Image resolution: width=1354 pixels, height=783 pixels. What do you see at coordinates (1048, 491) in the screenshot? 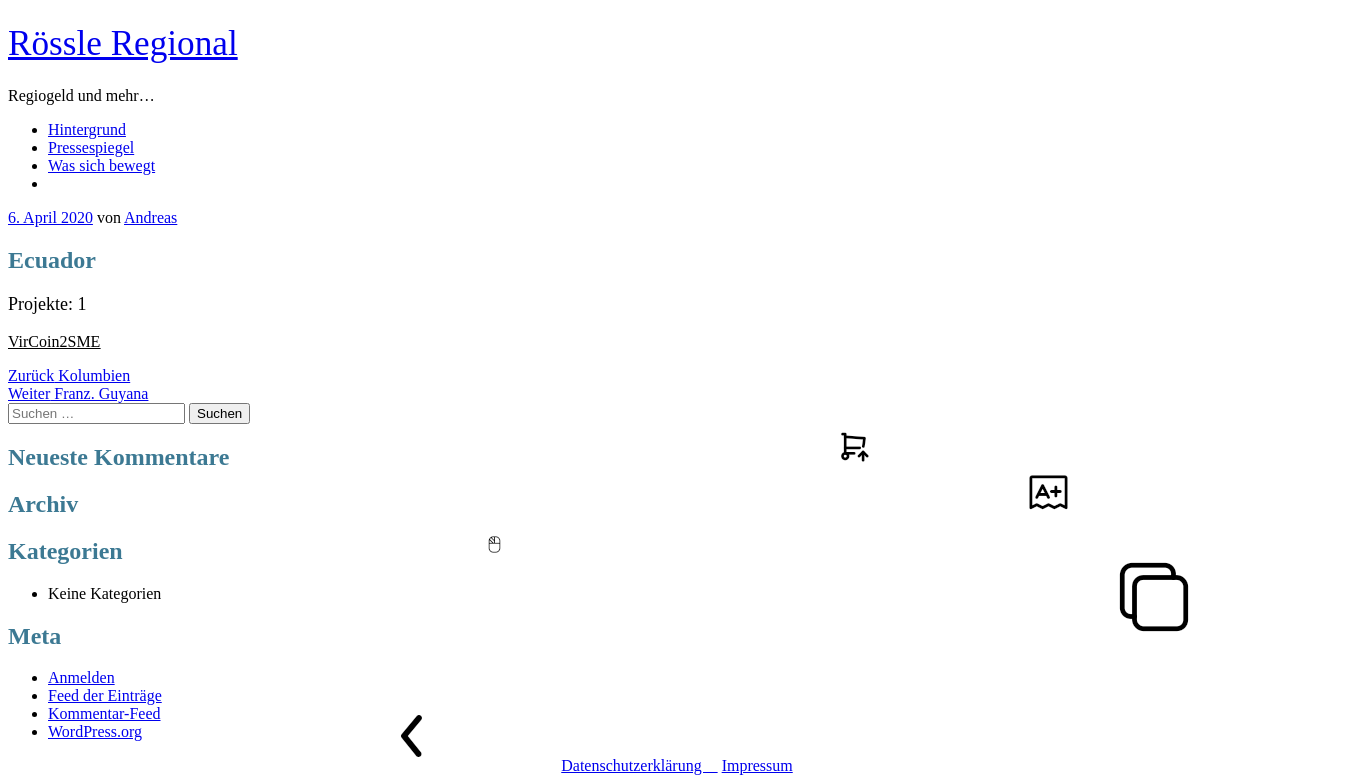
I see `view exam or test results` at bounding box center [1048, 491].